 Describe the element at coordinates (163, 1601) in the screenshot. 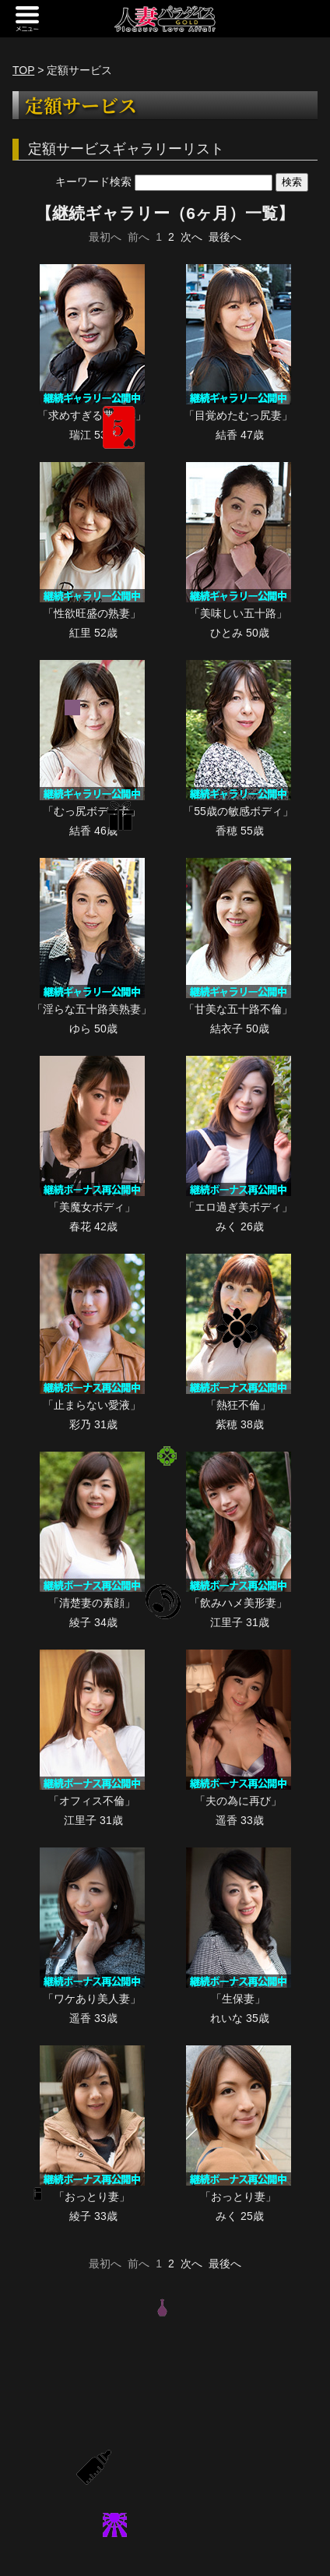

I see `cast a music-based spell or ability` at that location.